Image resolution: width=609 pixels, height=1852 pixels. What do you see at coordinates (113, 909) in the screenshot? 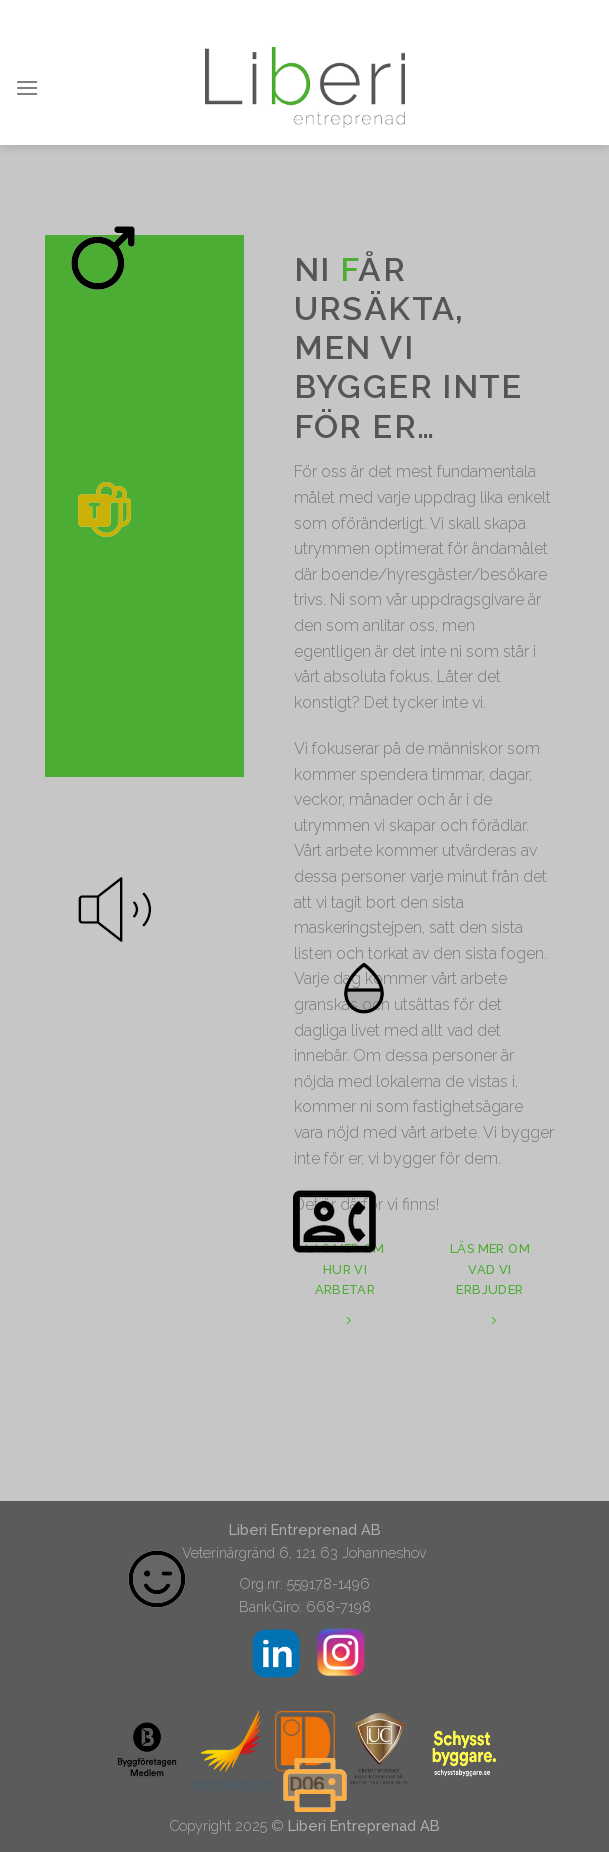
I see `increase or adjust volume level` at bounding box center [113, 909].